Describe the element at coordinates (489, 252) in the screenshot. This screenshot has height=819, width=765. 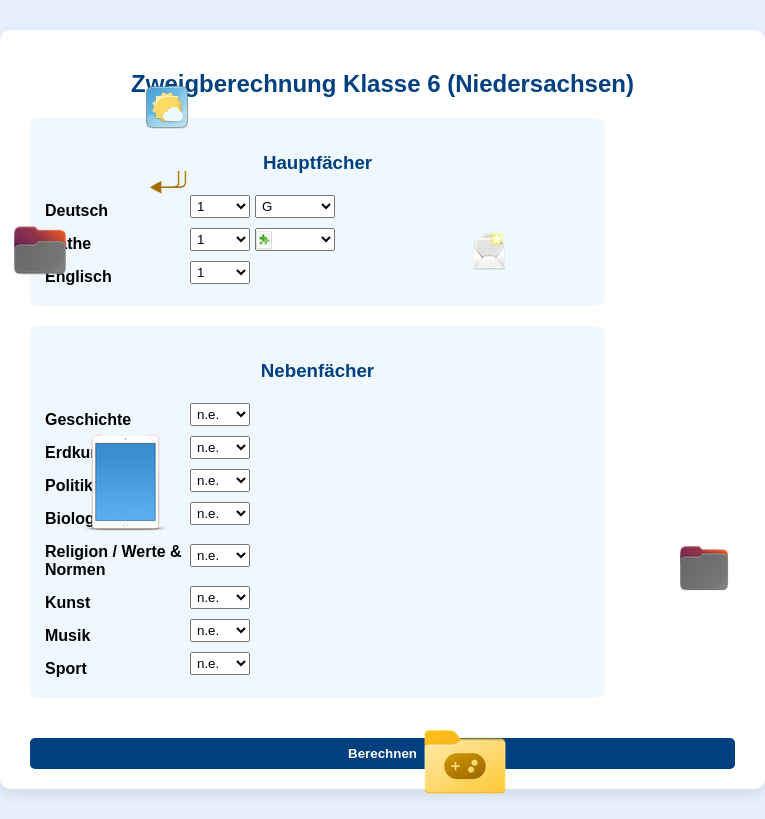
I see `compose a new email message` at that location.